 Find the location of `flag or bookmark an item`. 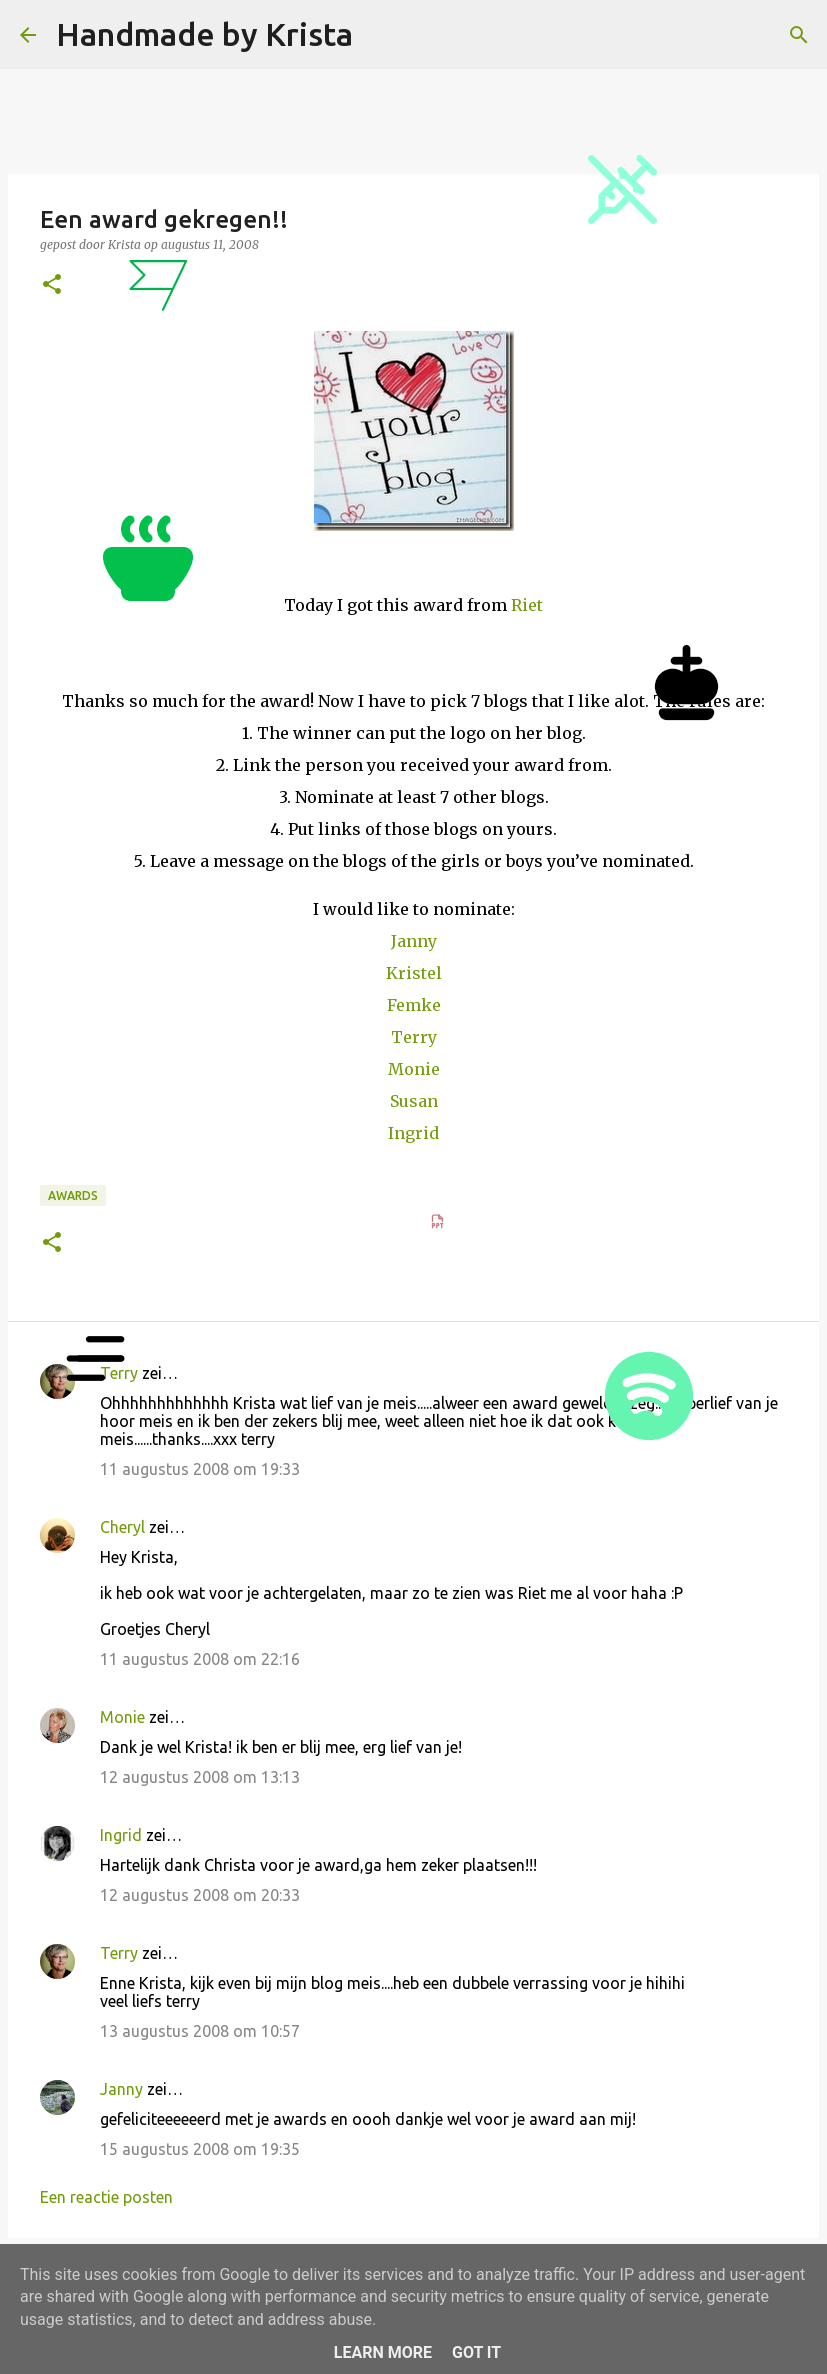

flag or bookmark an item is located at coordinates (156, 282).